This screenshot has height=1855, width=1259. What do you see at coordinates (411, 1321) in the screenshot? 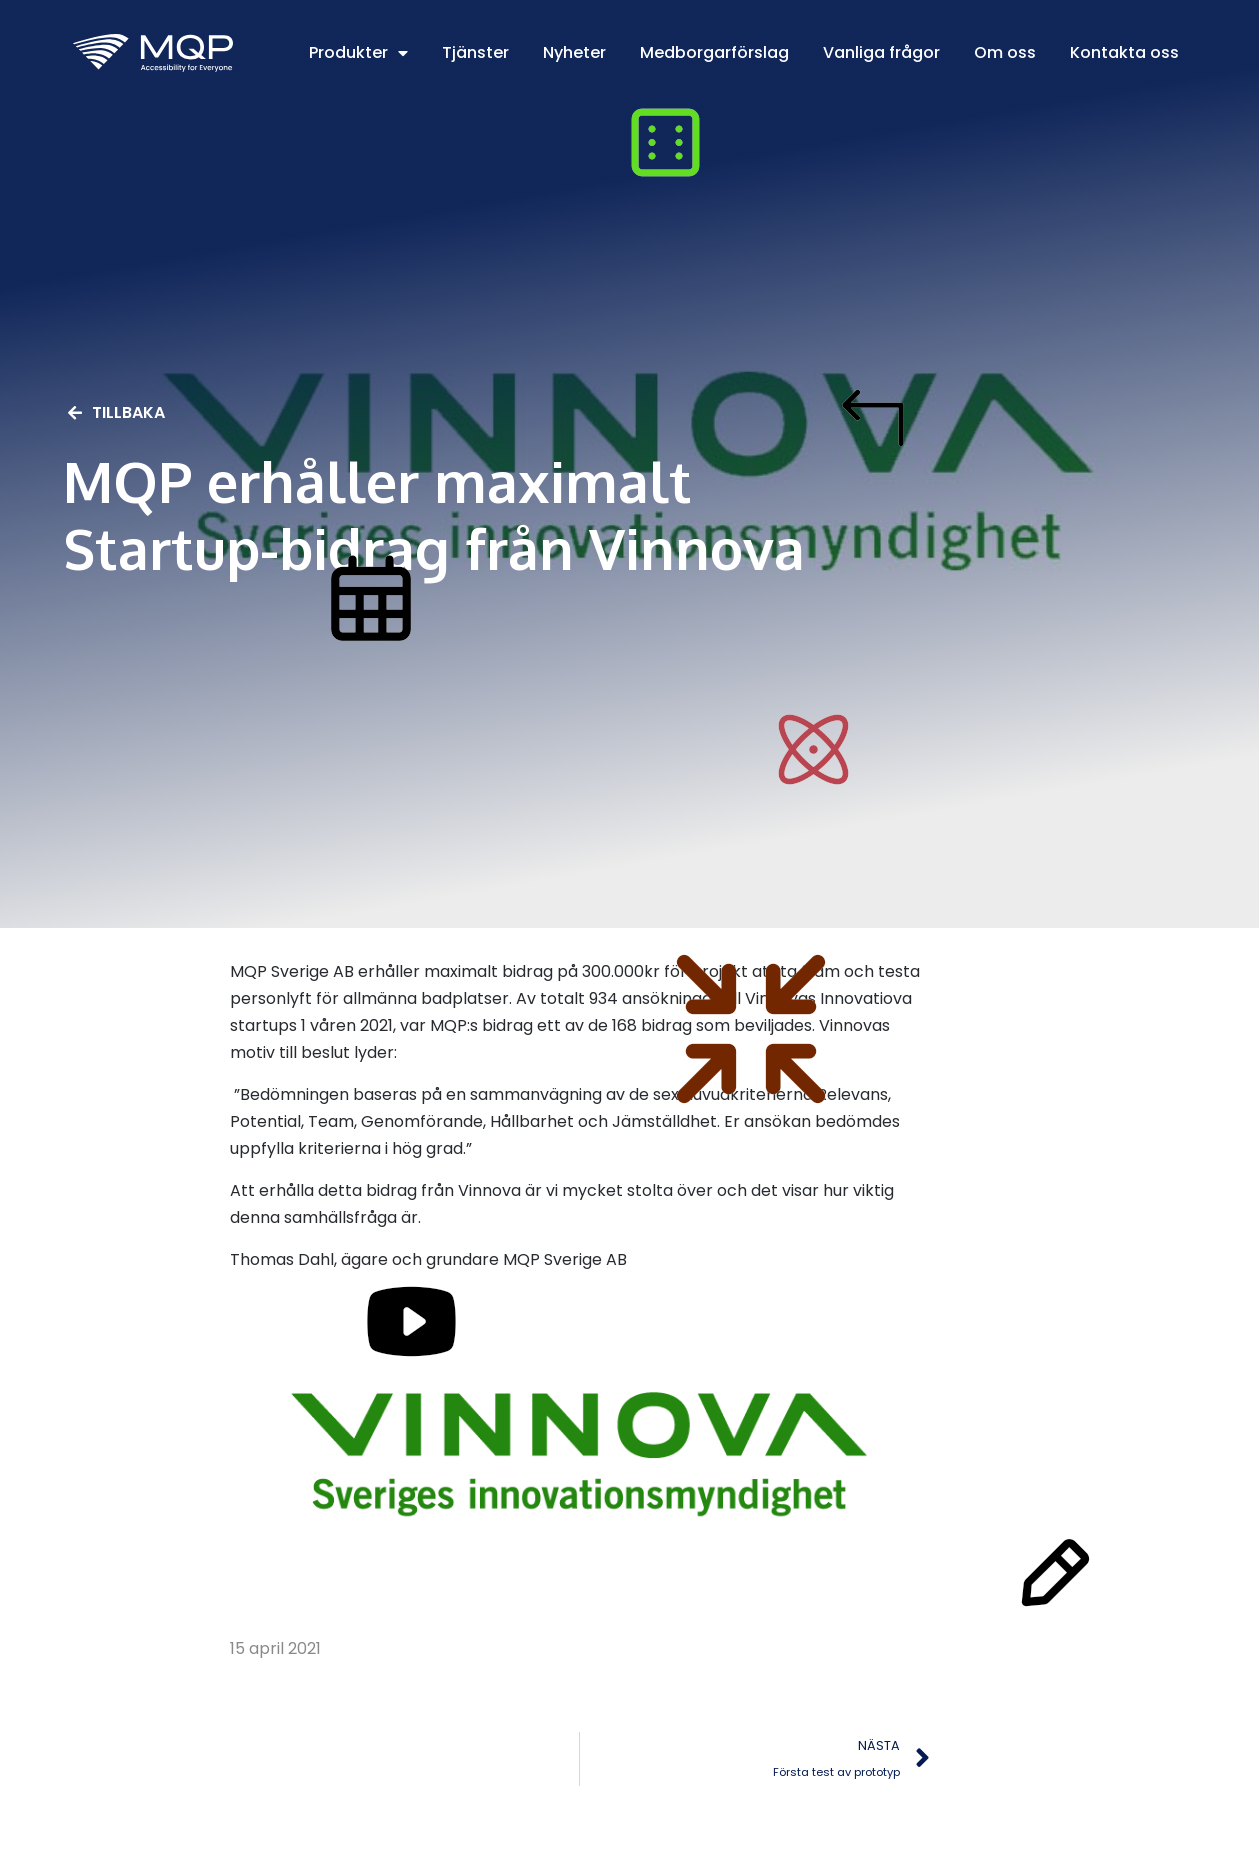
I see `open YouTube app` at bounding box center [411, 1321].